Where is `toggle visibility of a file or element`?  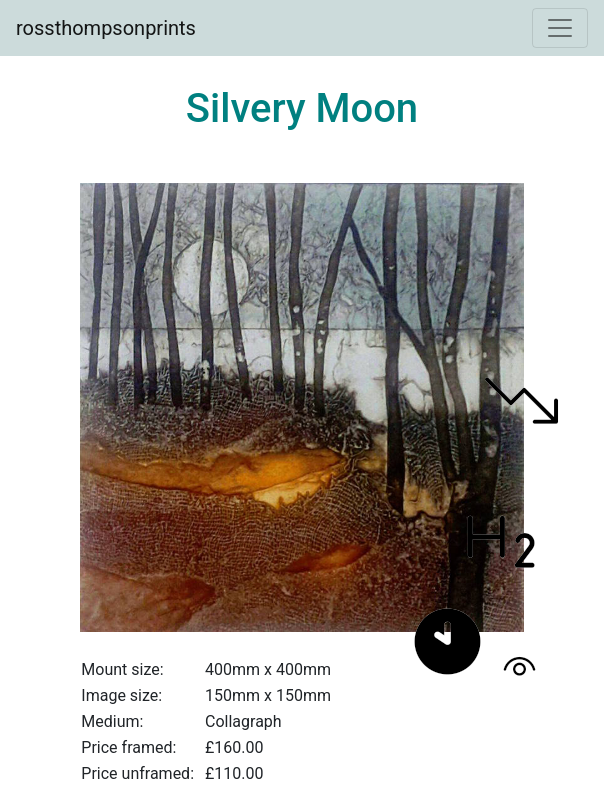
toggle visibility of a file or element is located at coordinates (519, 667).